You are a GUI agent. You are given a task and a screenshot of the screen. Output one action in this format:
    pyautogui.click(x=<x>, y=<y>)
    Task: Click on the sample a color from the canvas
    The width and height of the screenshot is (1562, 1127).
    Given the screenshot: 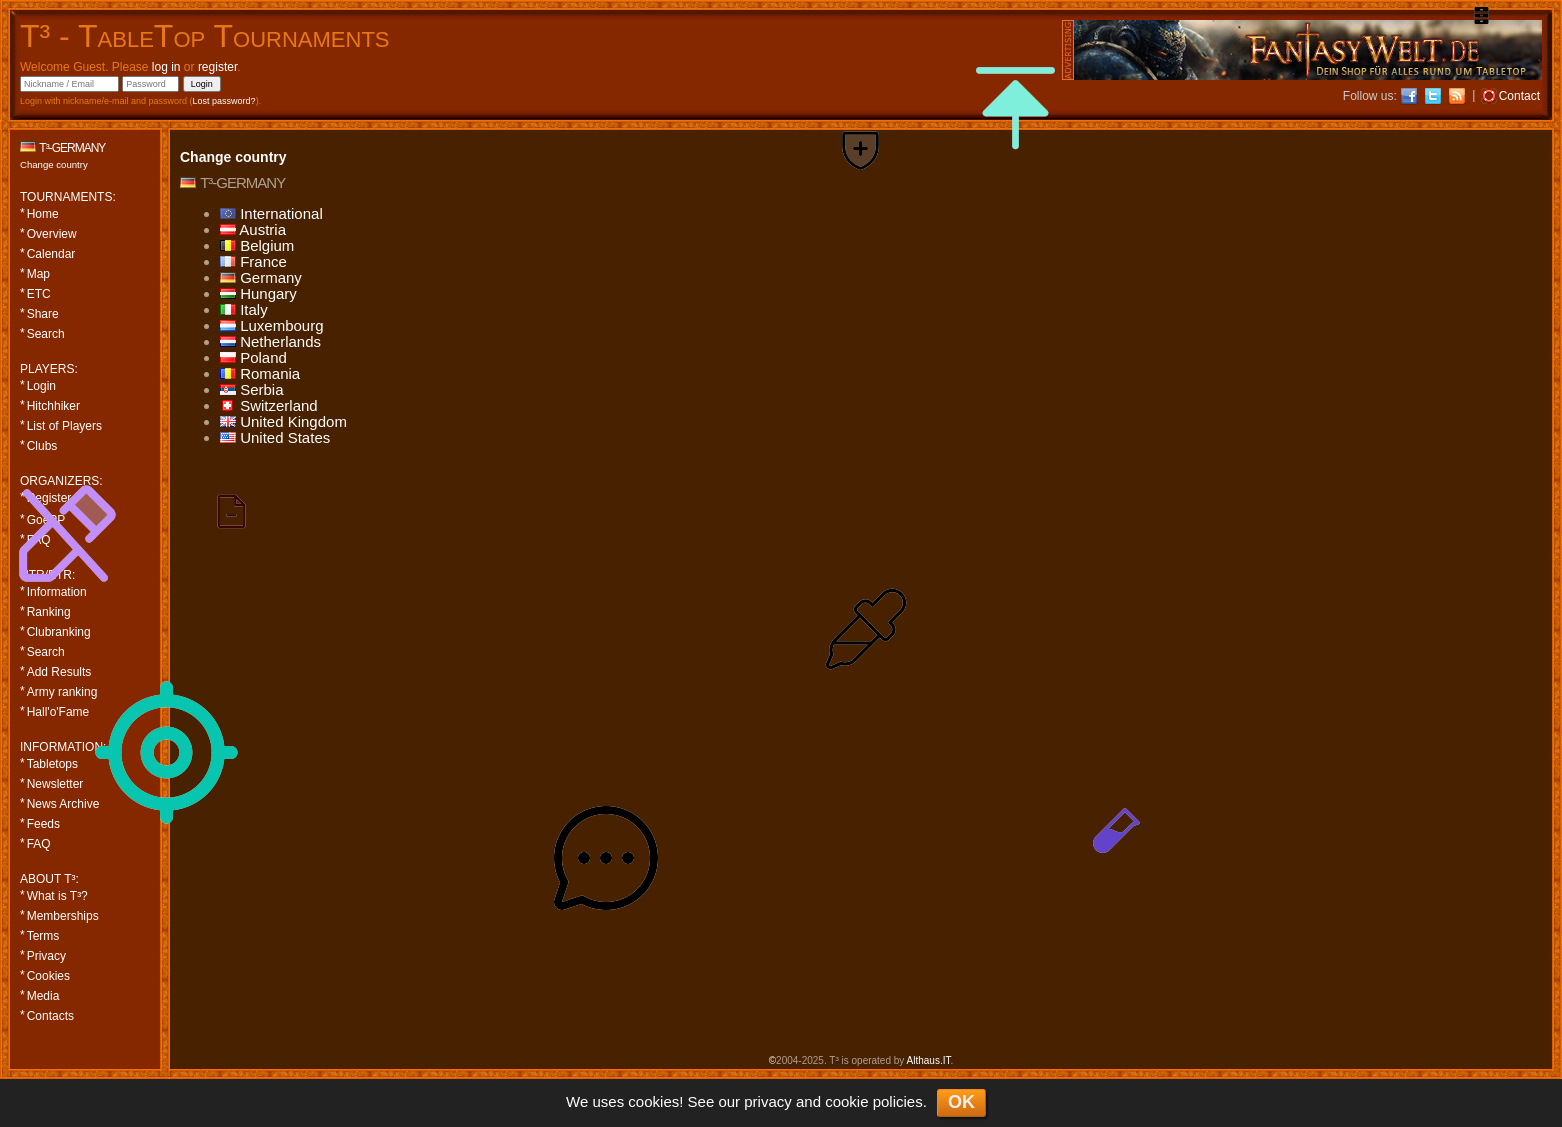 What is the action you would take?
    pyautogui.click(x=866, y=629)
    